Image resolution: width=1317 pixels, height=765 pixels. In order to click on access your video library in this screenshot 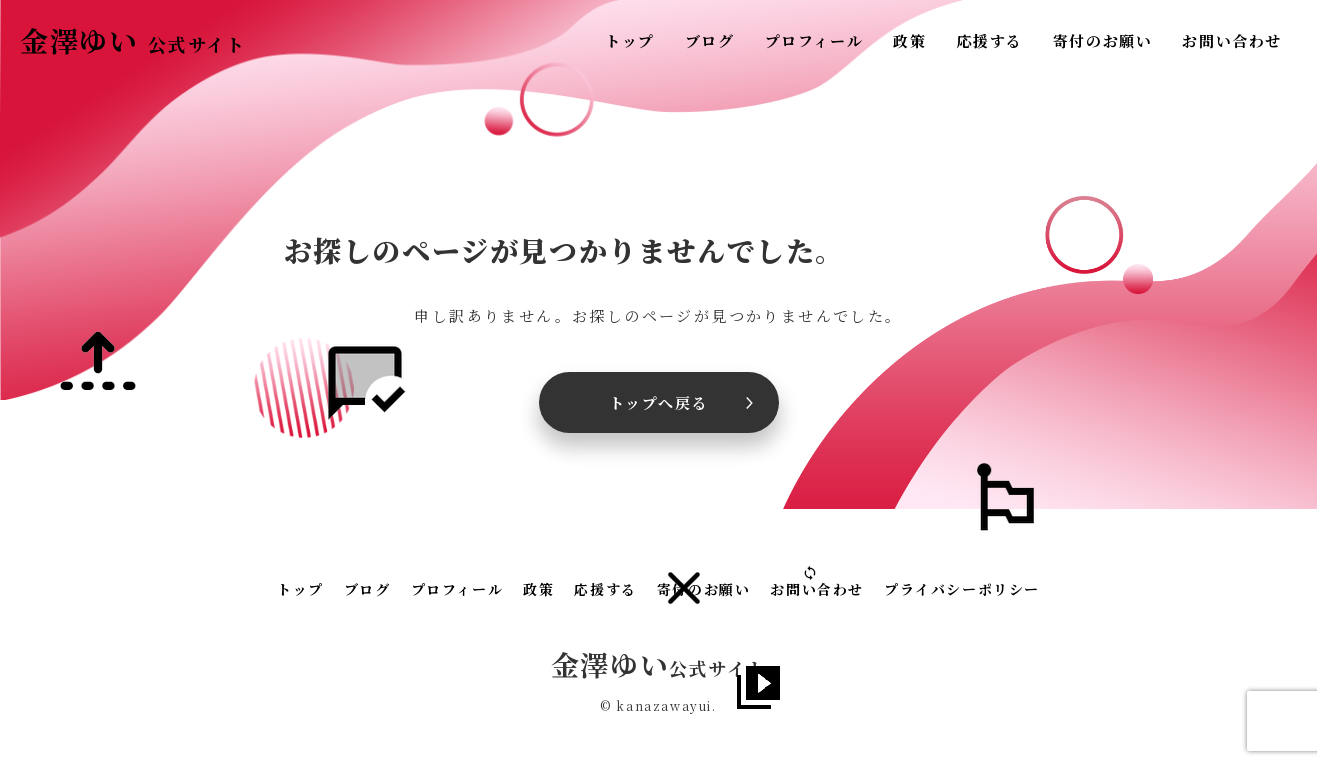, I will do `click(758, 687)`.